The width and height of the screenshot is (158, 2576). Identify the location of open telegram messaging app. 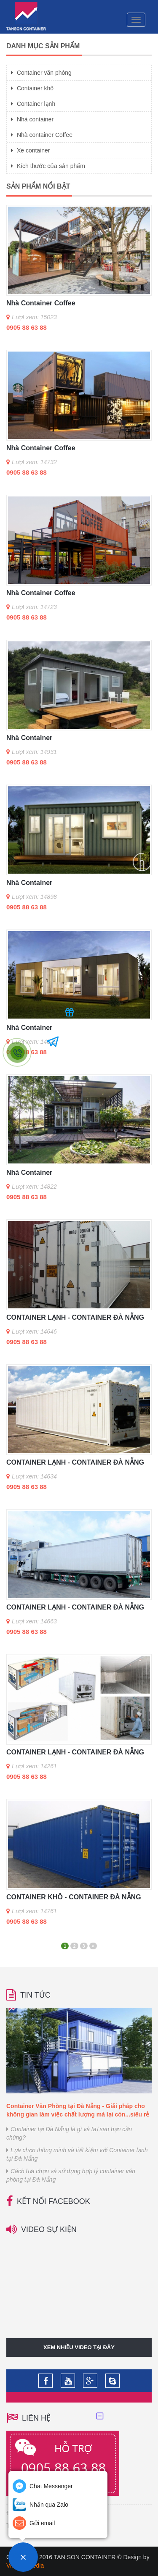
(53, 1042).